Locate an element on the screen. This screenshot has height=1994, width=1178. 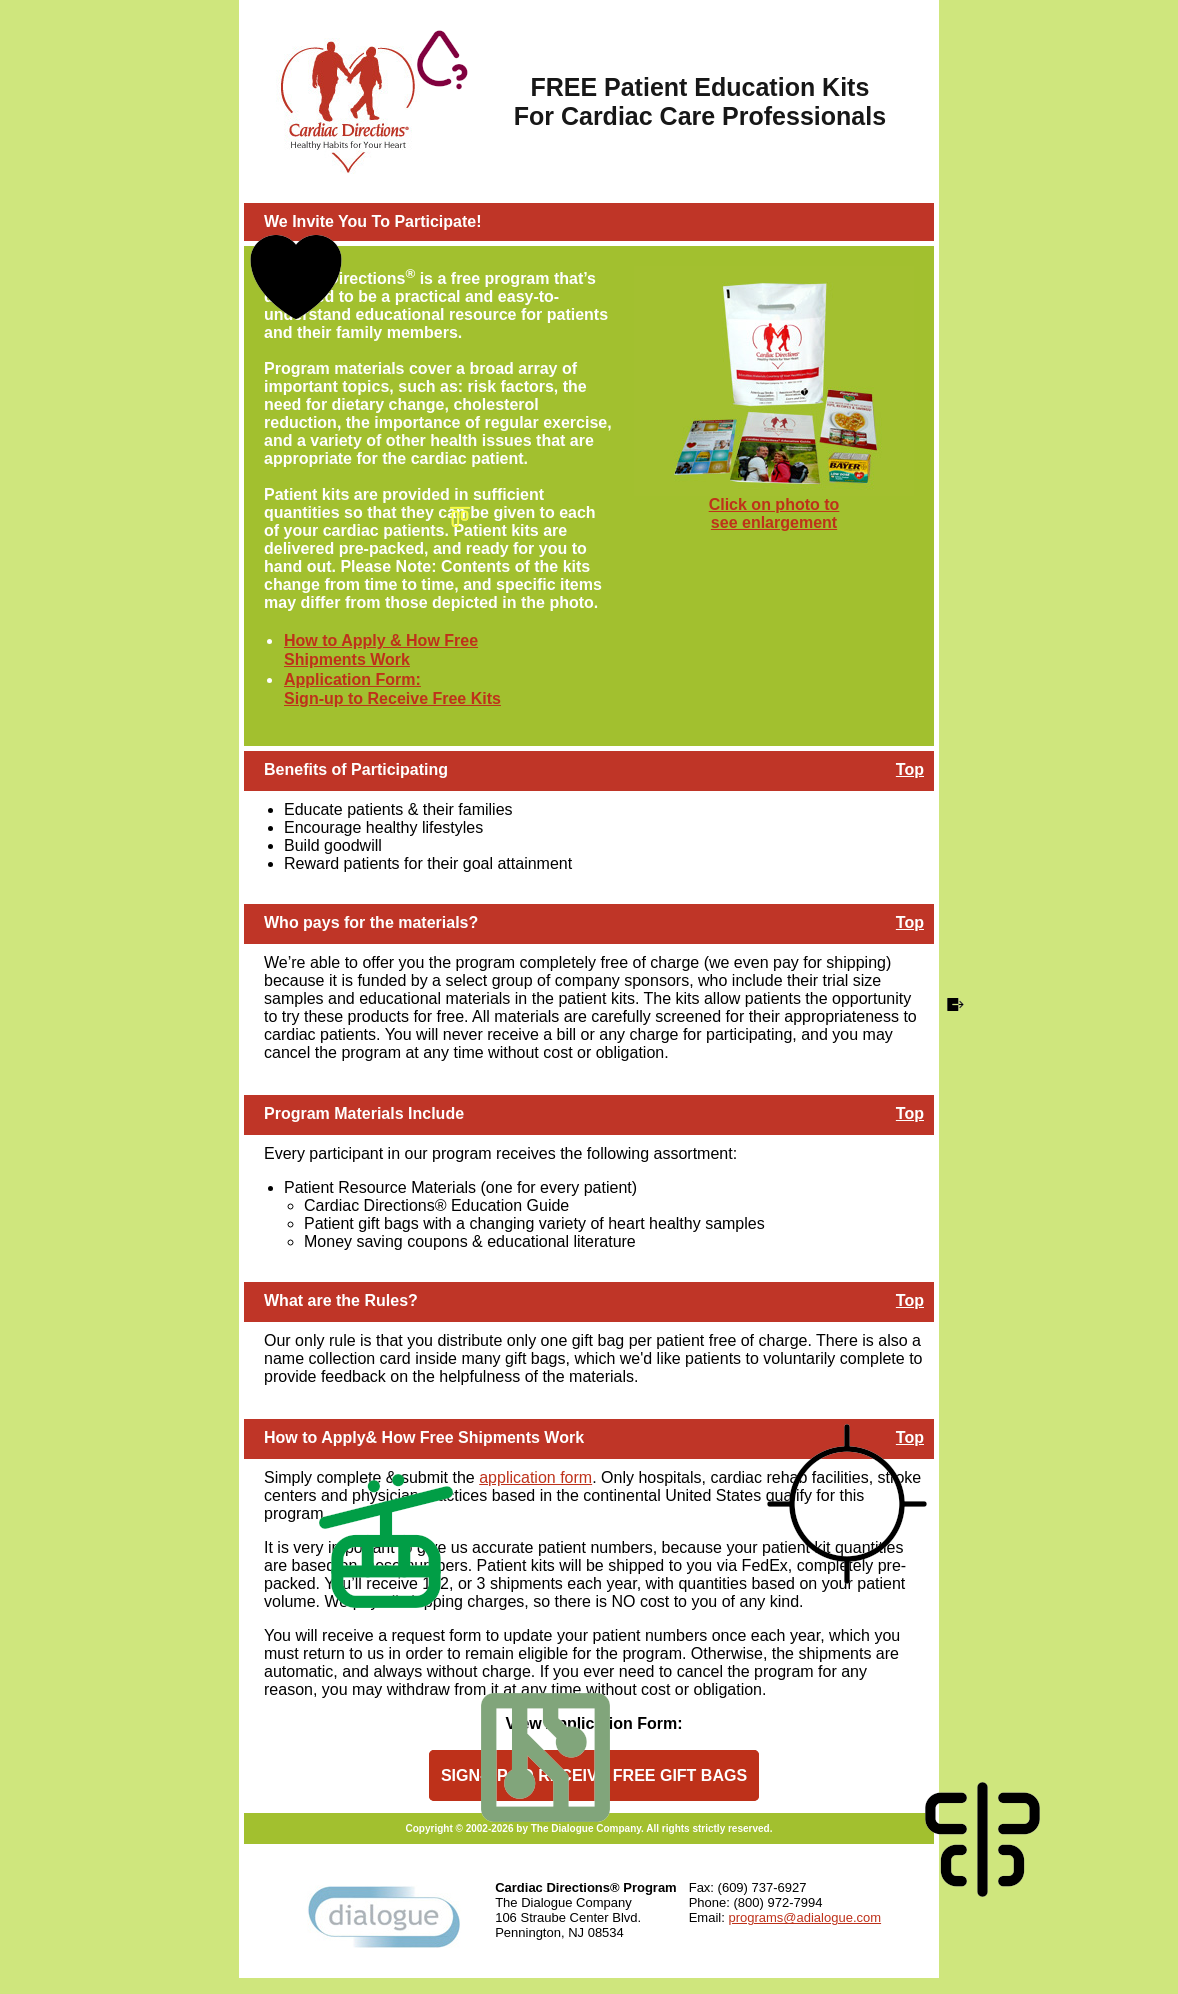
access cable car or gondola transit options is located at coordinates (386, 1541).